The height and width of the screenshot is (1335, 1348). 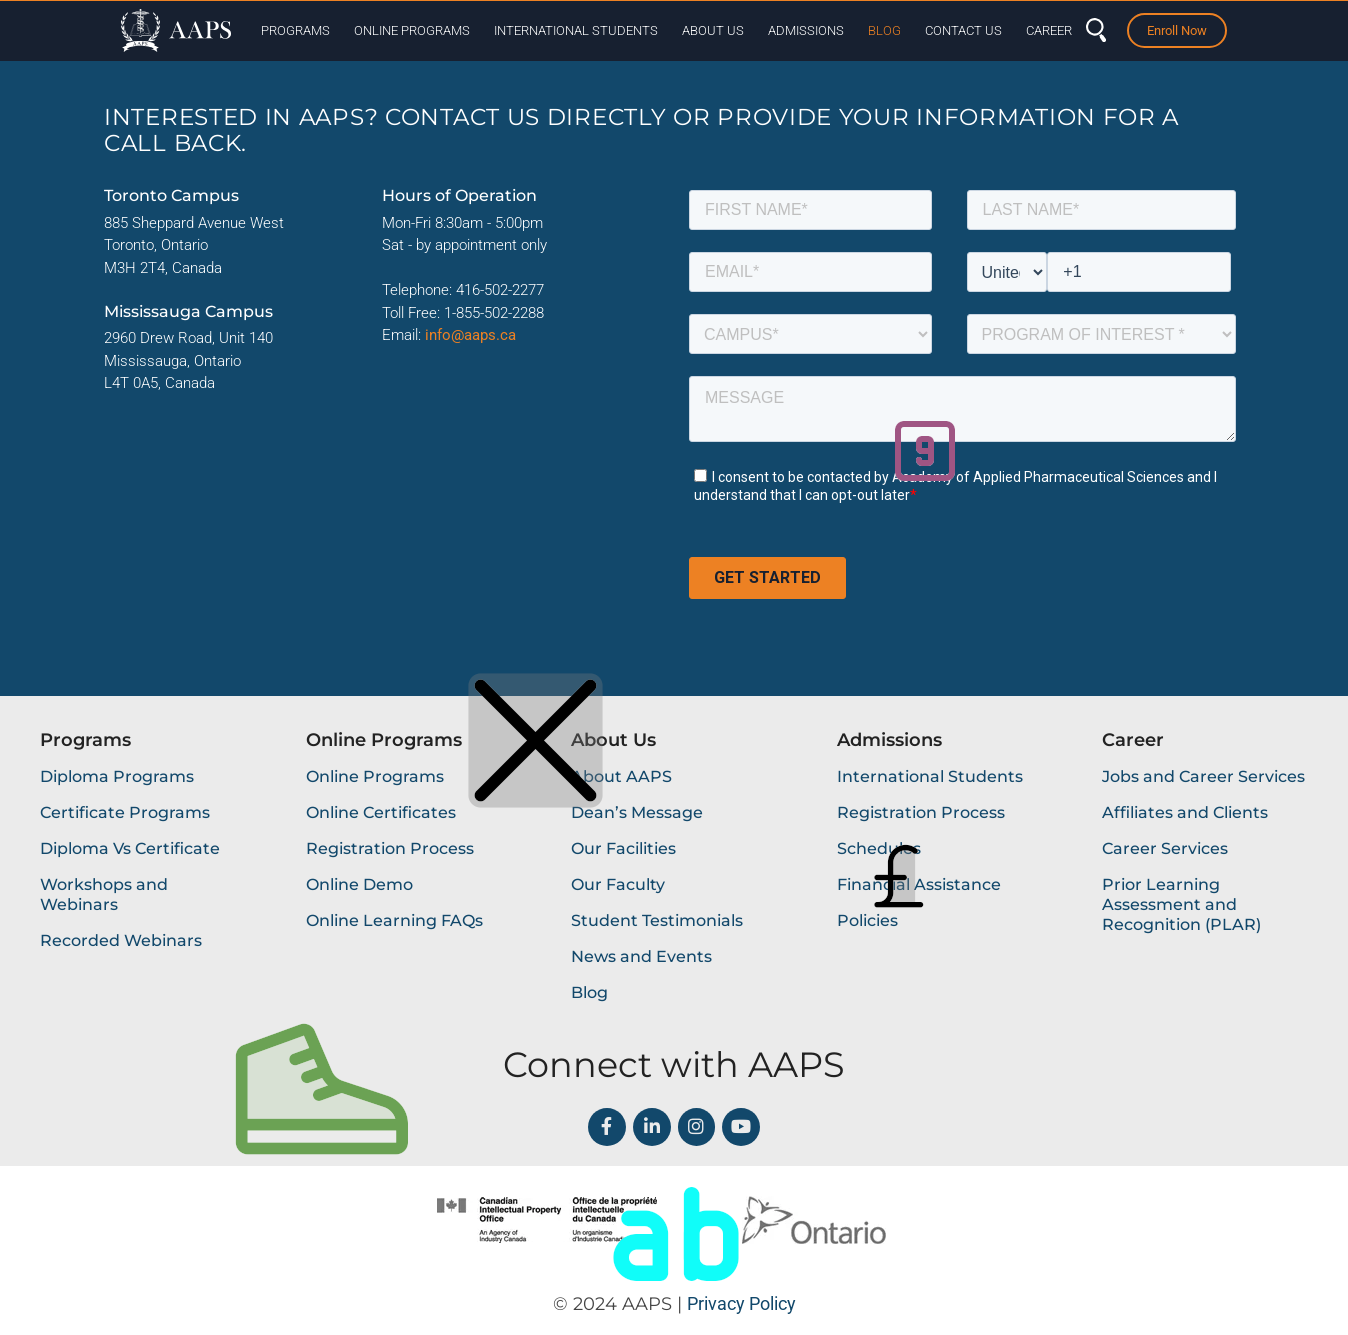 What do you see at coordinates (535, 740) in the screenshot?
I see `close the current window or dialog` at bounding box center [535, 740].